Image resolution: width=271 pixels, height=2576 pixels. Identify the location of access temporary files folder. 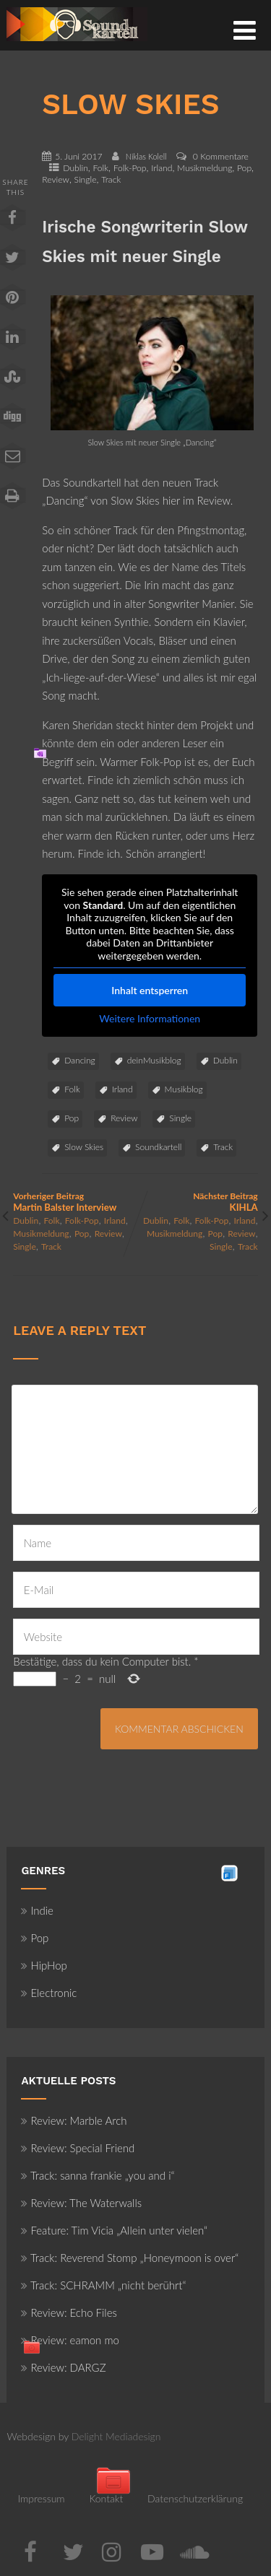
(32, 2347).